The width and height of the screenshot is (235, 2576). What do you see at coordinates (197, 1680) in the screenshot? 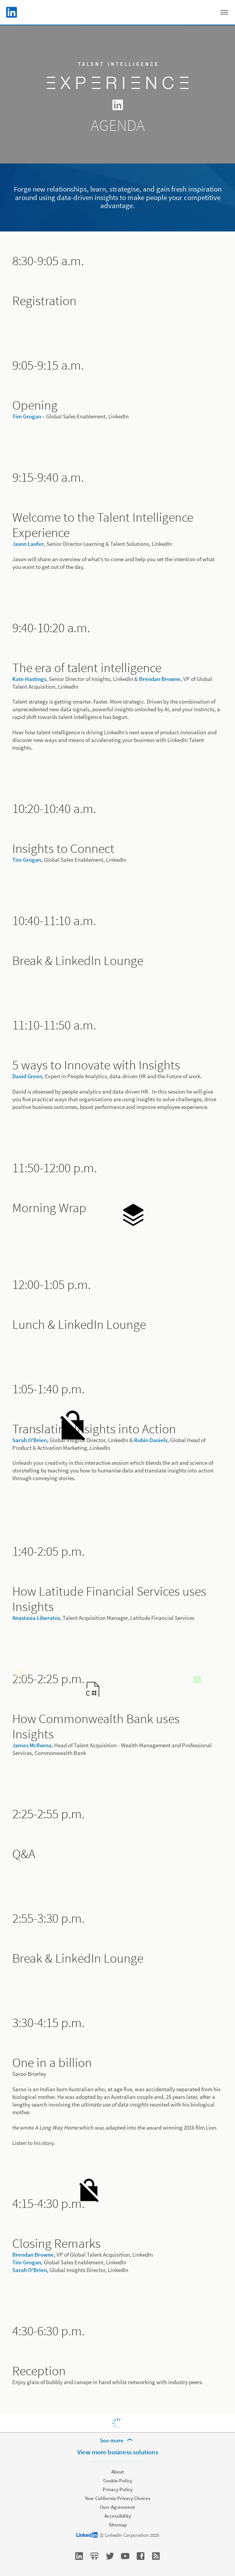
I see `select all items` at bounding box center [197, 1680].